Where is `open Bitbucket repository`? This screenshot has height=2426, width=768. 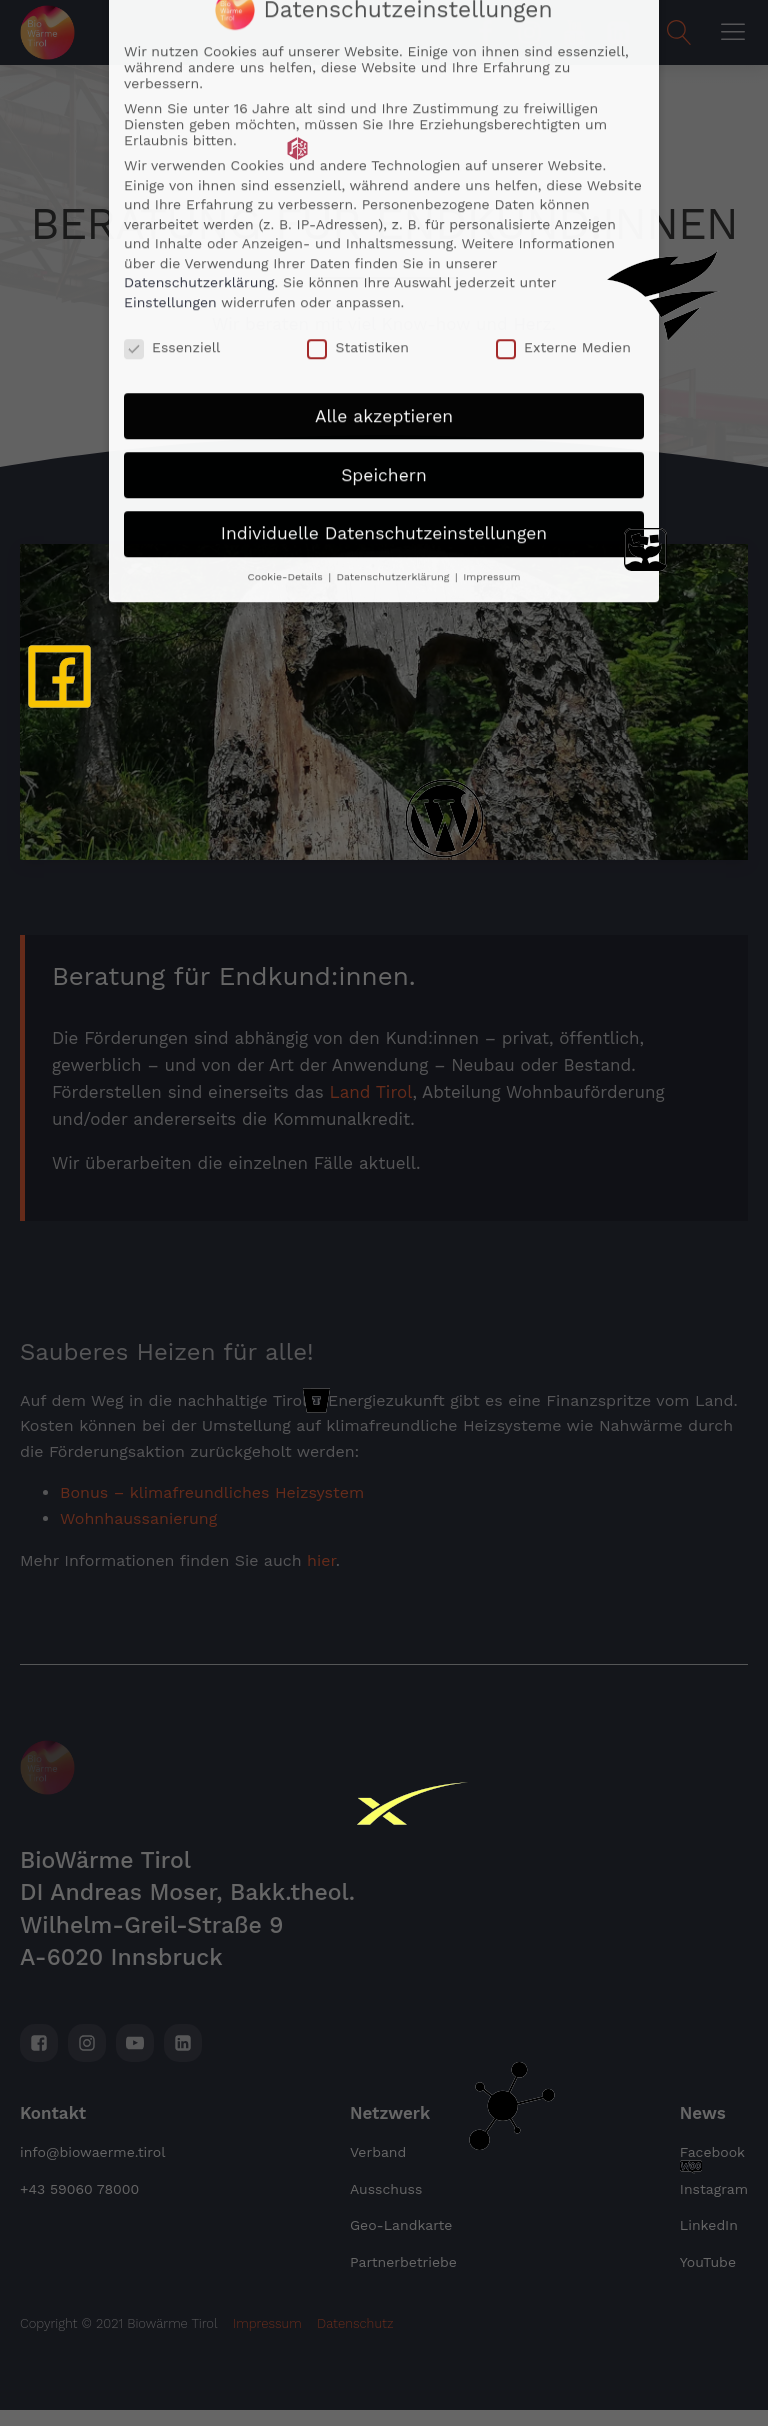 open Bitbucket repository is located at coordinates (316, 1400).